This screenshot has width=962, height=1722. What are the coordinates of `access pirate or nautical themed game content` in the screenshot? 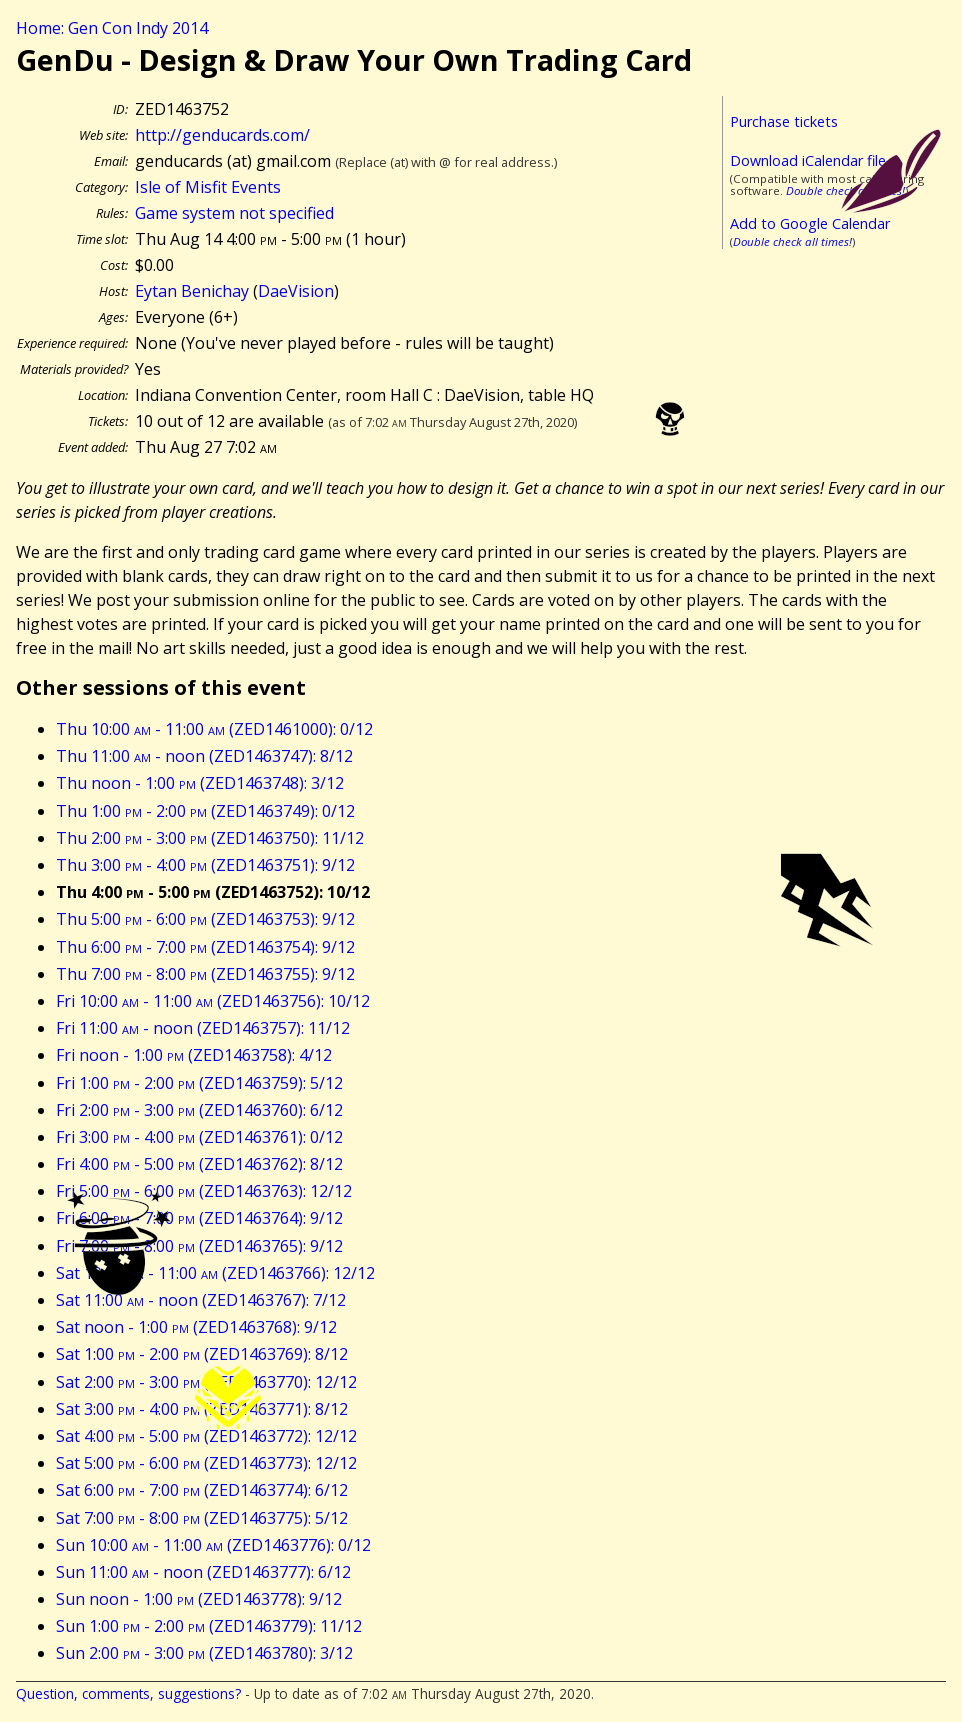 It's located at (670, 419).